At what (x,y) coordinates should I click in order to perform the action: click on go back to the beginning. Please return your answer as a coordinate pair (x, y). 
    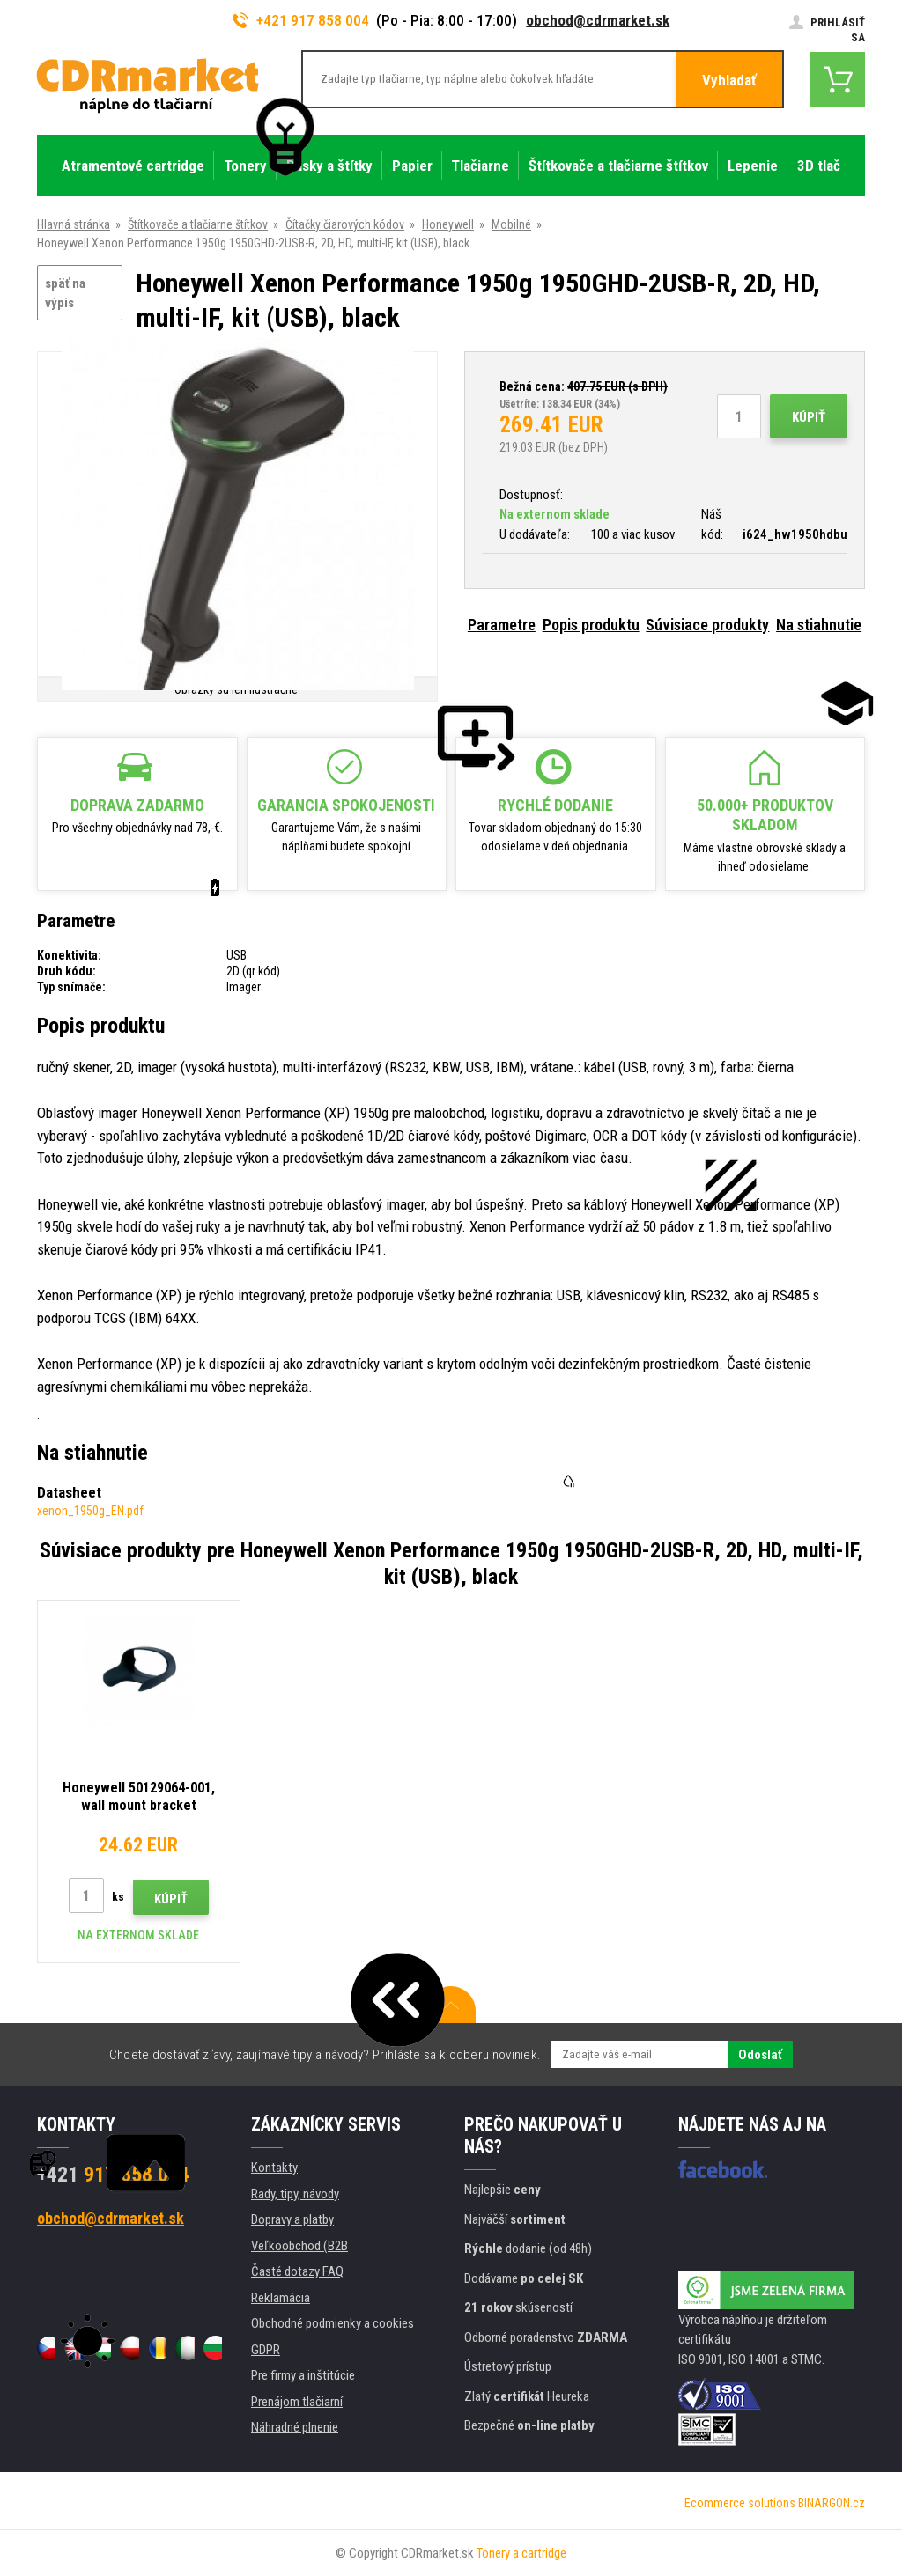
    Looking at the image, I should click on (397, 1999).